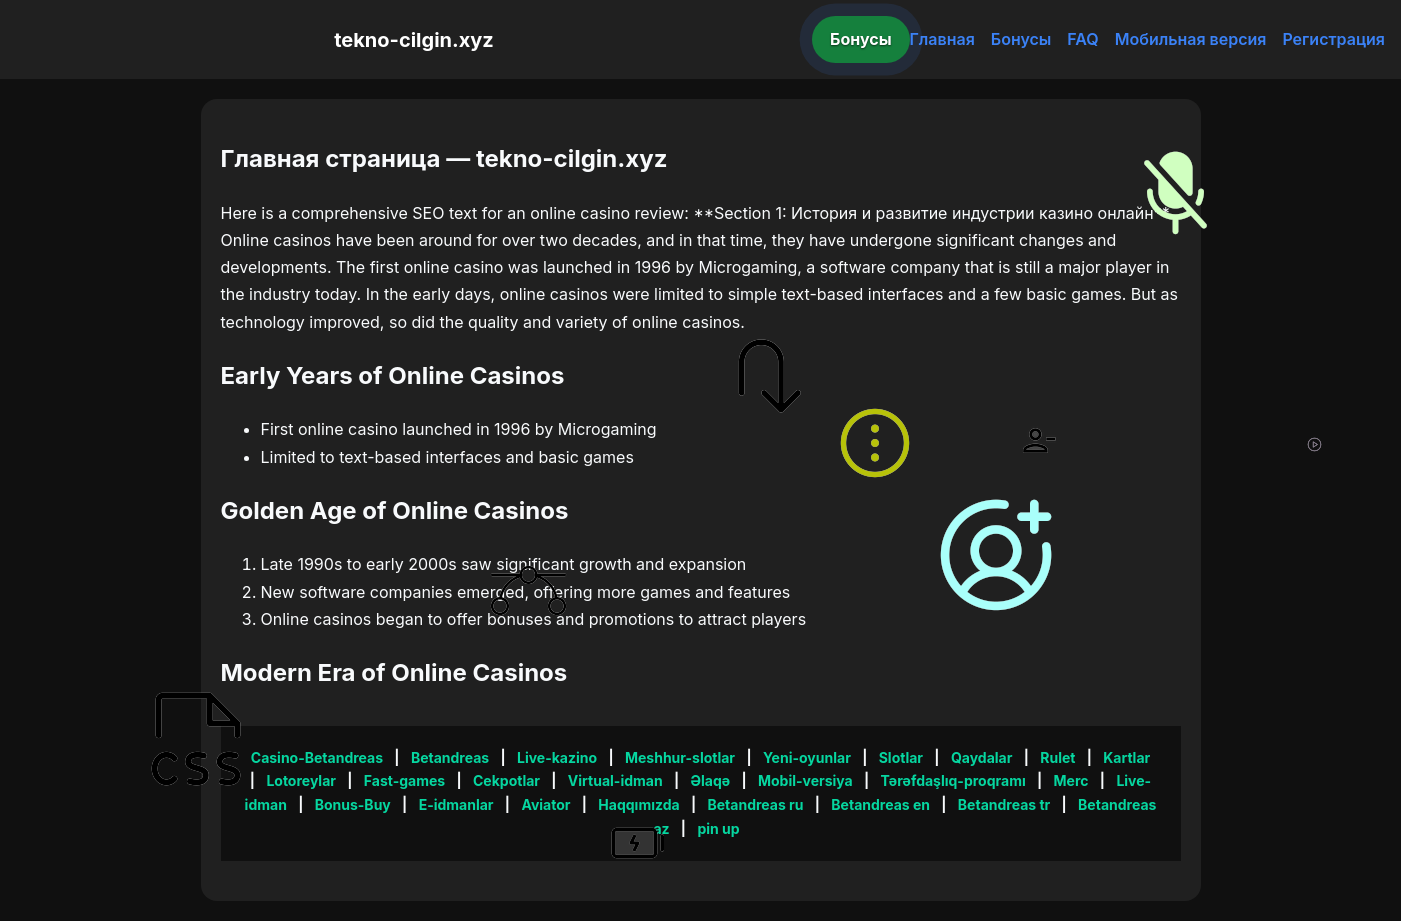 This screenshot has height=921, width=1401. What do you see at coordinates (637, 843) in the screenshot?
I see `indicates device is currently charging` at bounding box center [637, 843].